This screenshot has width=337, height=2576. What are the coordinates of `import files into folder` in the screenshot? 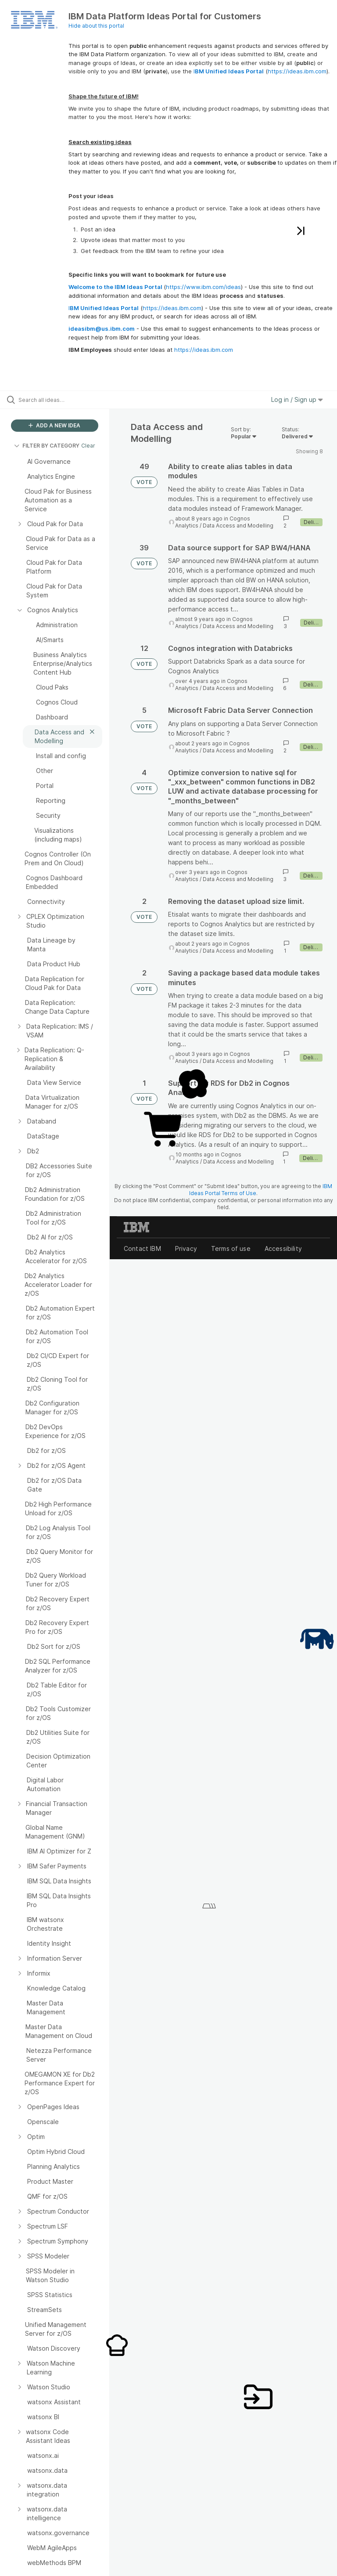 It's located at (258, 2397).